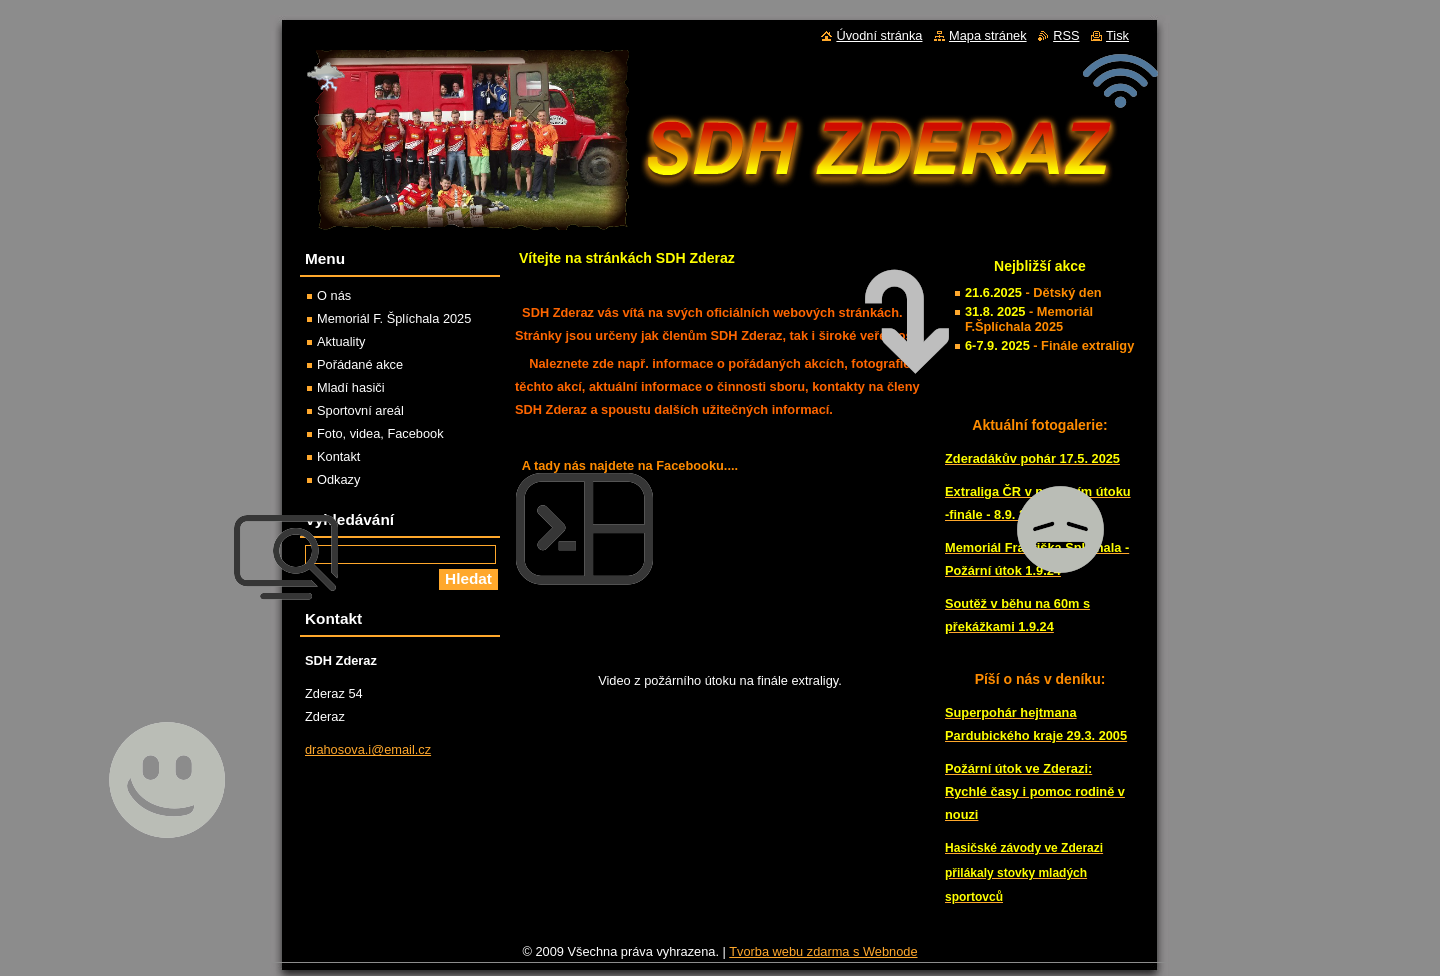 The width and height of the screenshot is (1440, 976). I want to click on jump to a specific location or section, so click(907, 320).